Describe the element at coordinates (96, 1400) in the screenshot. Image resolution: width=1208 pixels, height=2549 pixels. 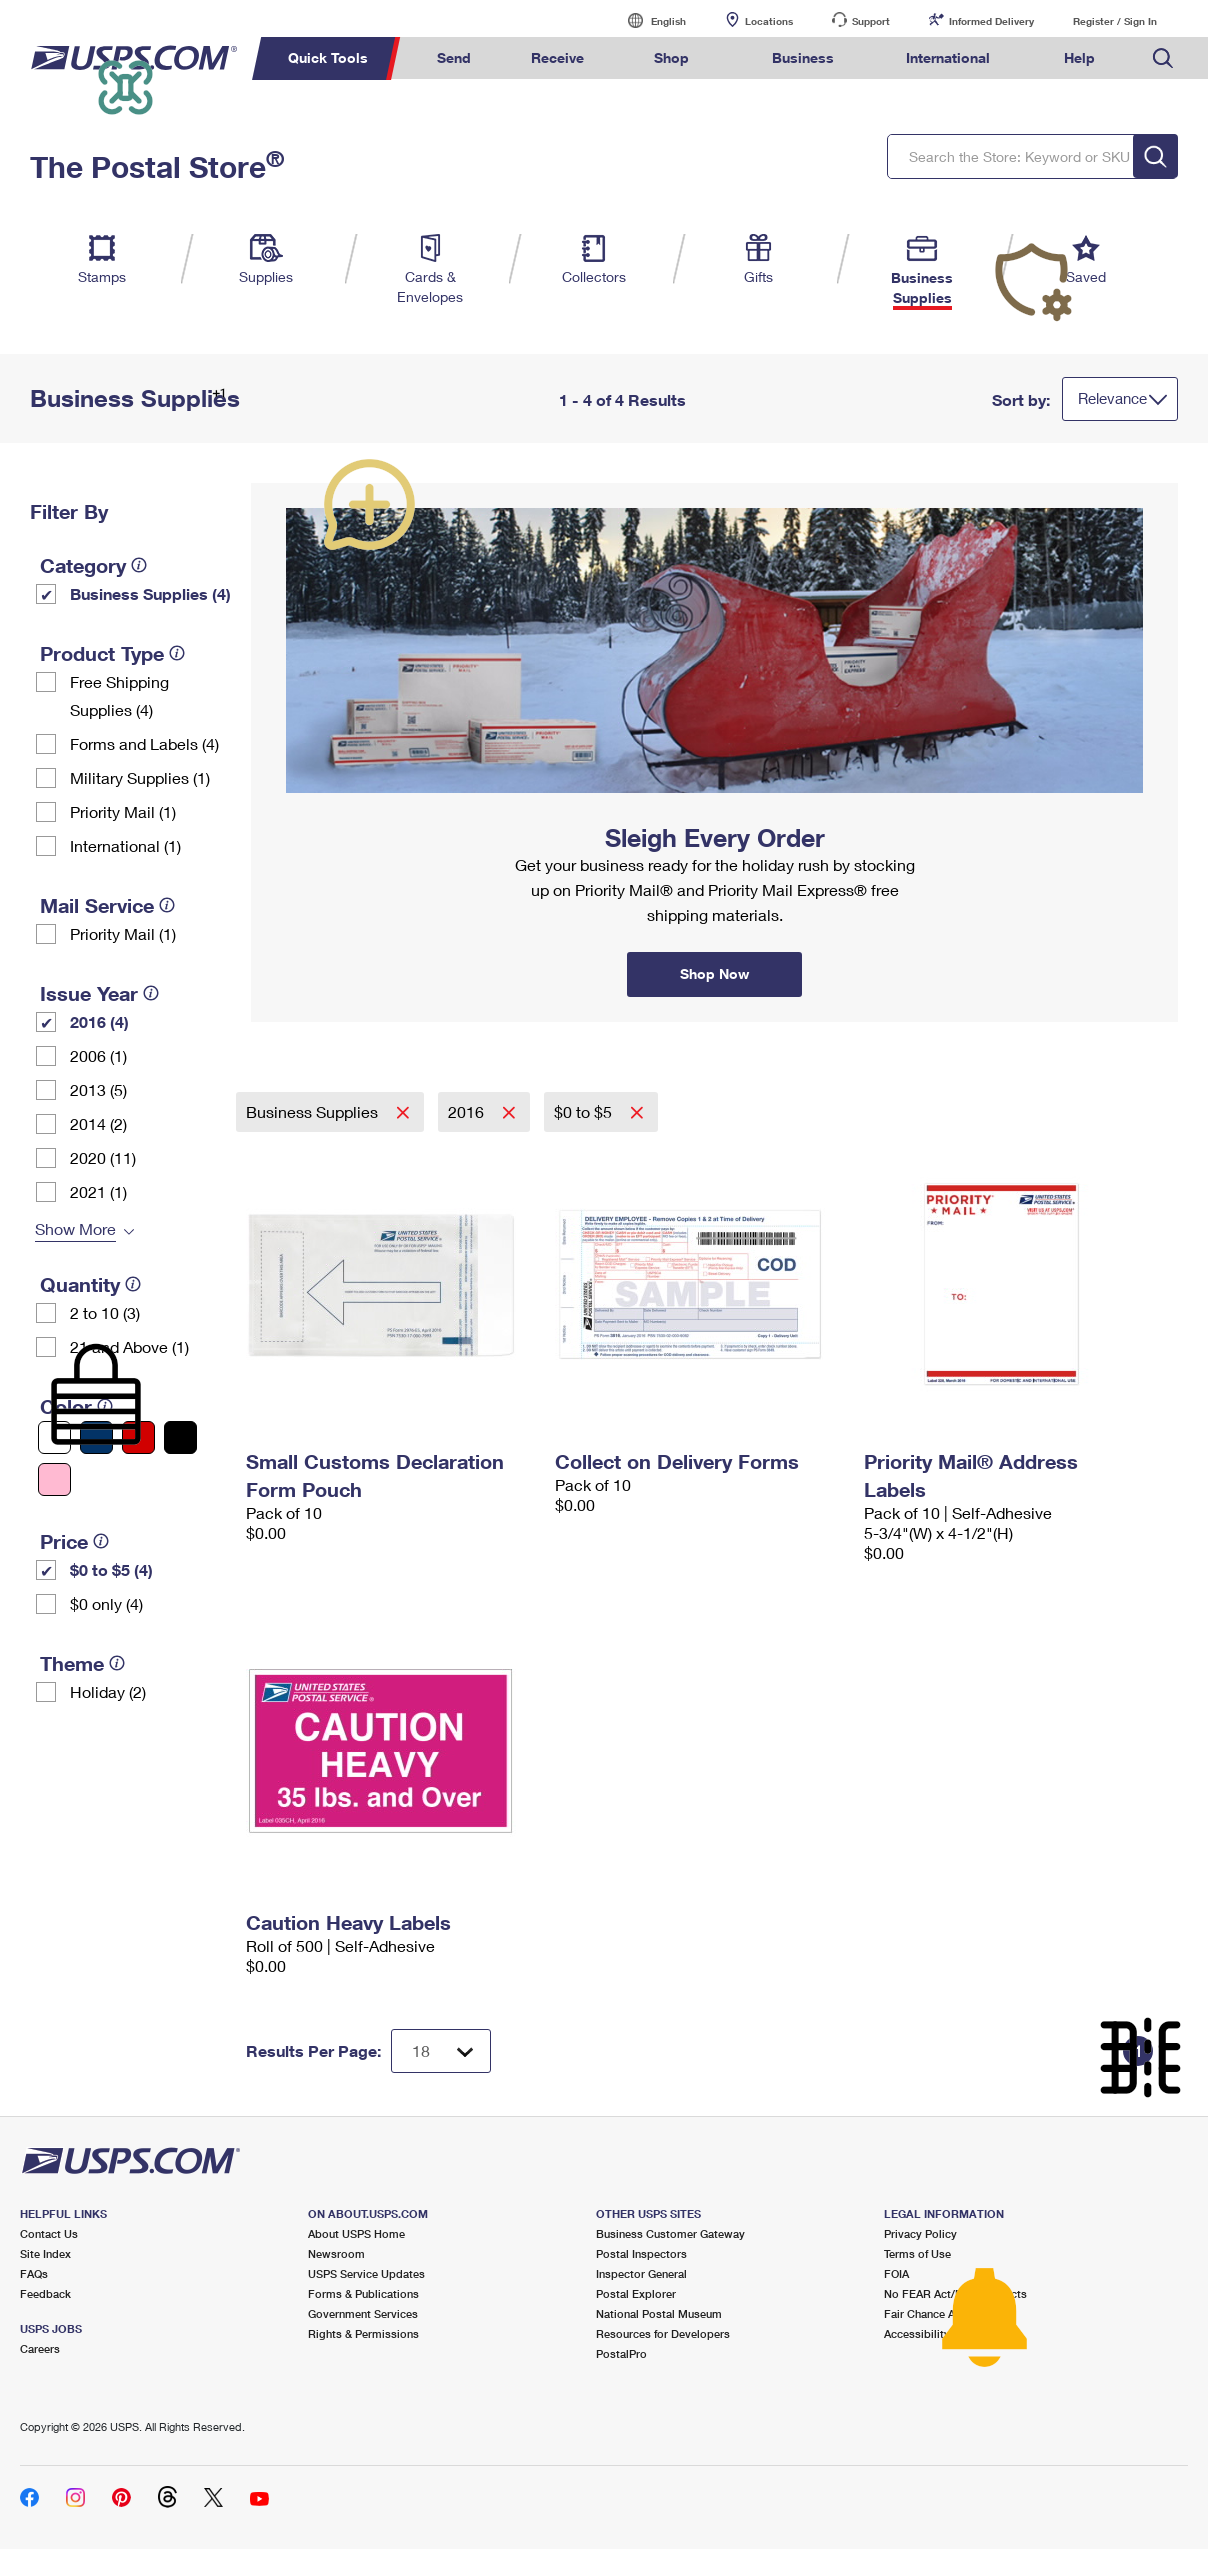
I see `indicates a secure or encrypted connection` at that location.